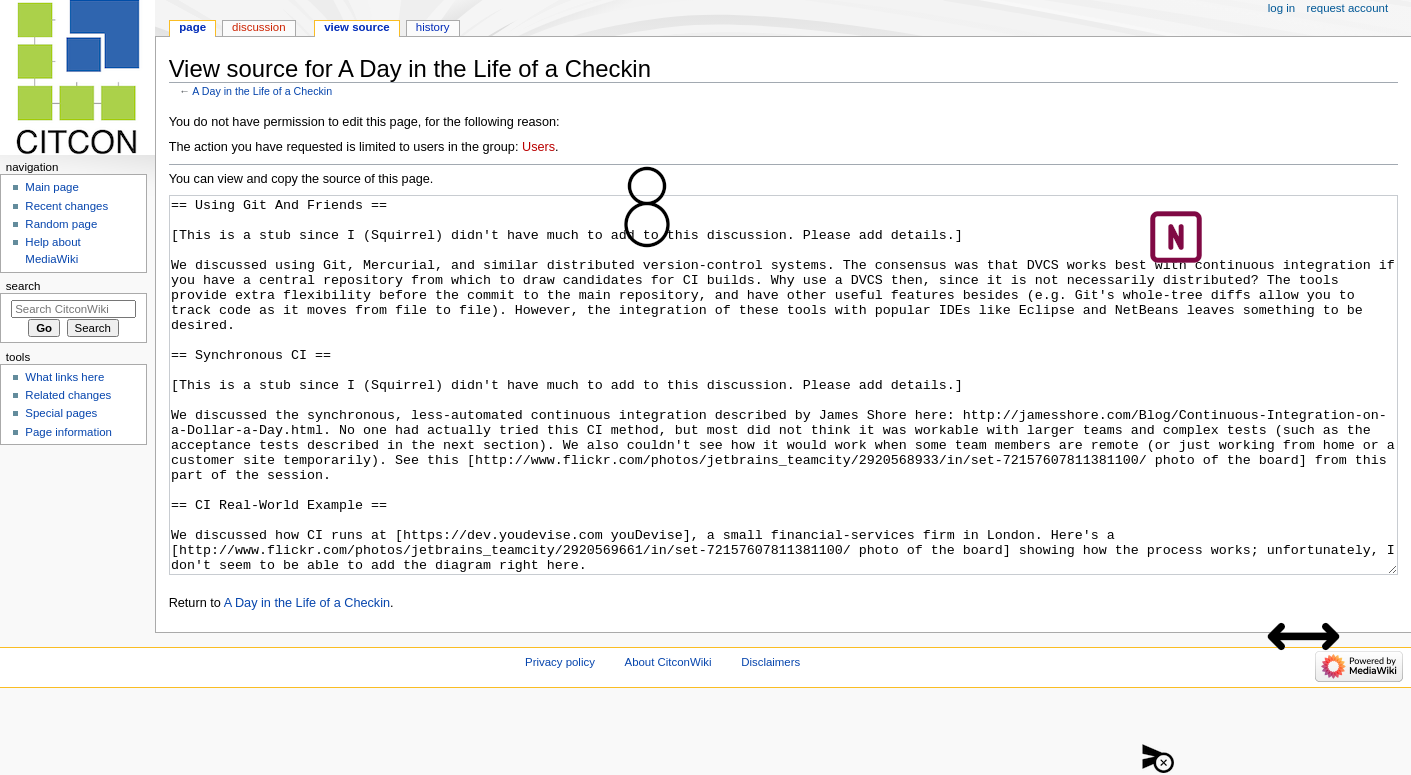 Image resolution: width=1411 pixels, height=775 pixels. Describe the element at coordinates (1303, 636) in the screenshot. I see `adjust width or resize horizontally` at that location.